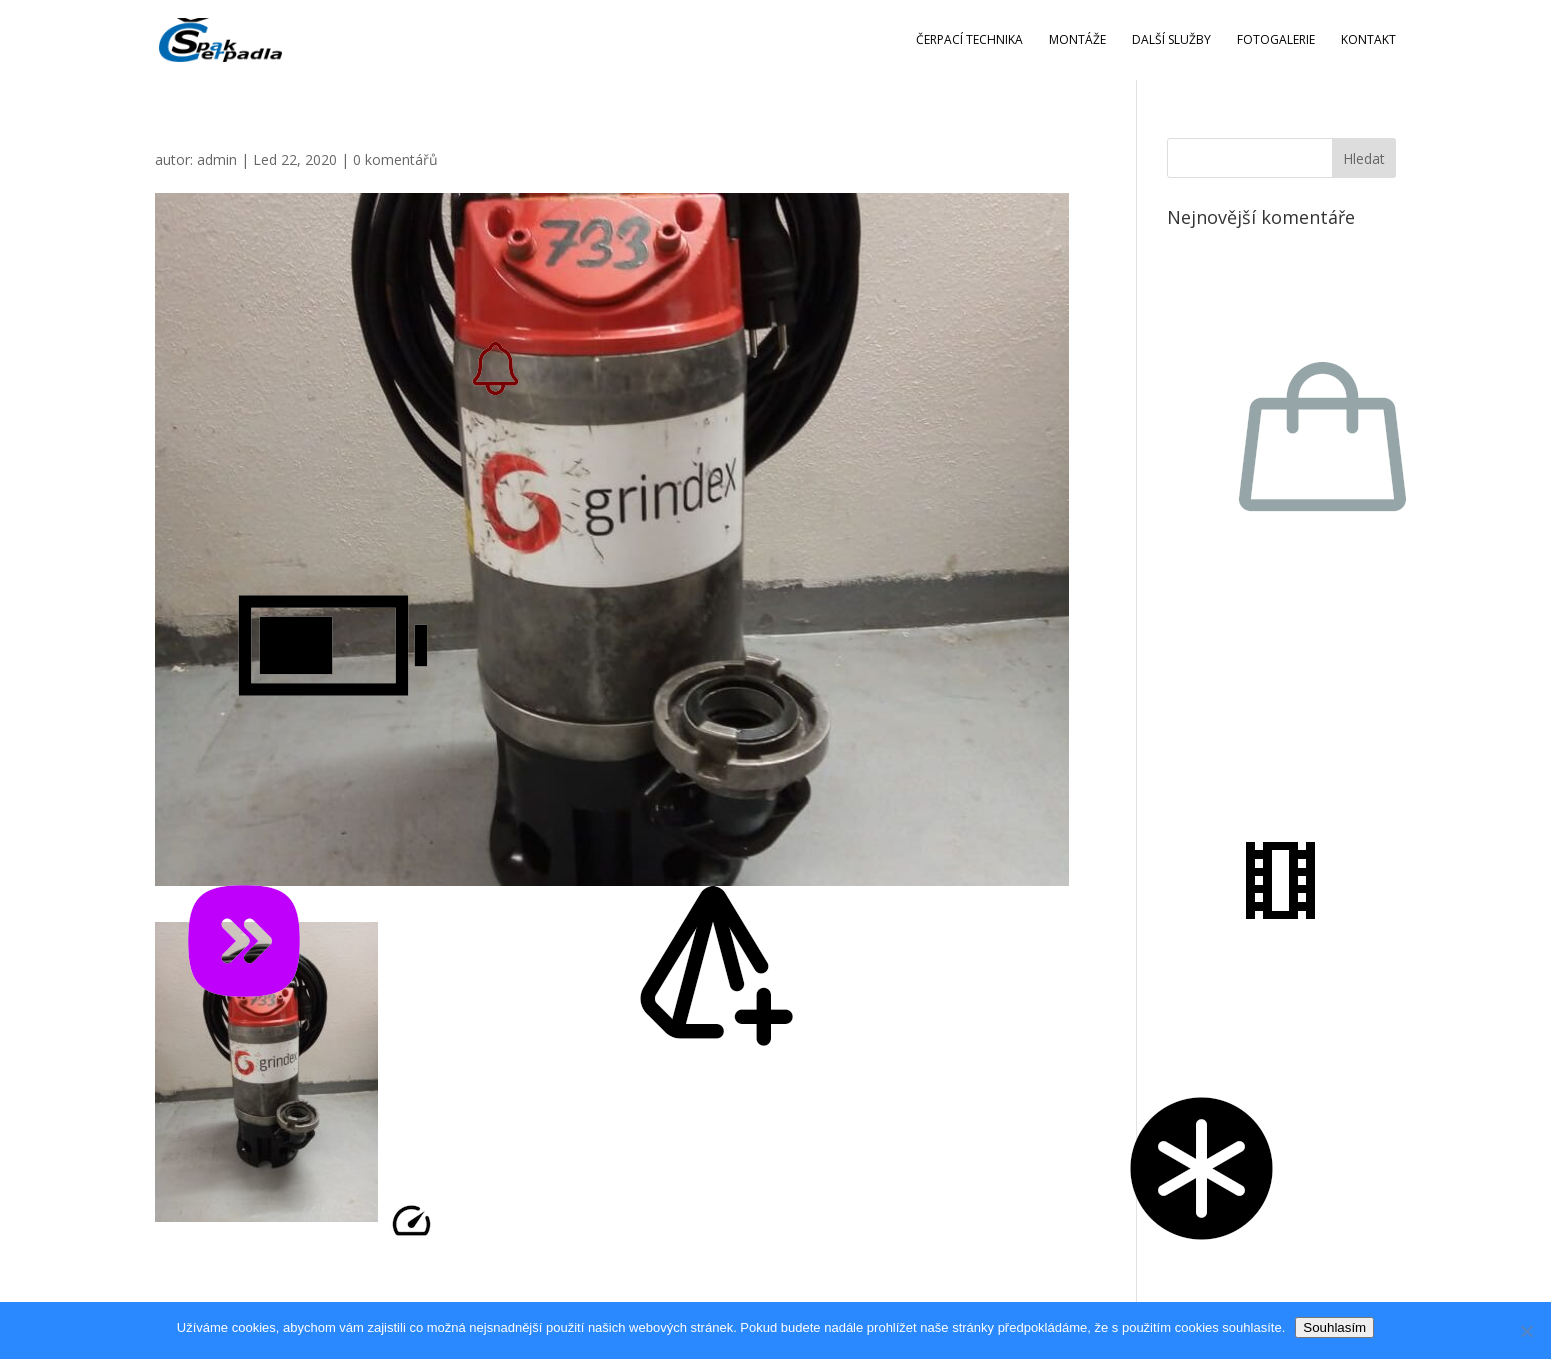  What do you see at coordinates (1201, 1168) in the screenshot?
I see `indicates a required field in a form` at bounding box center [1201, 1168].